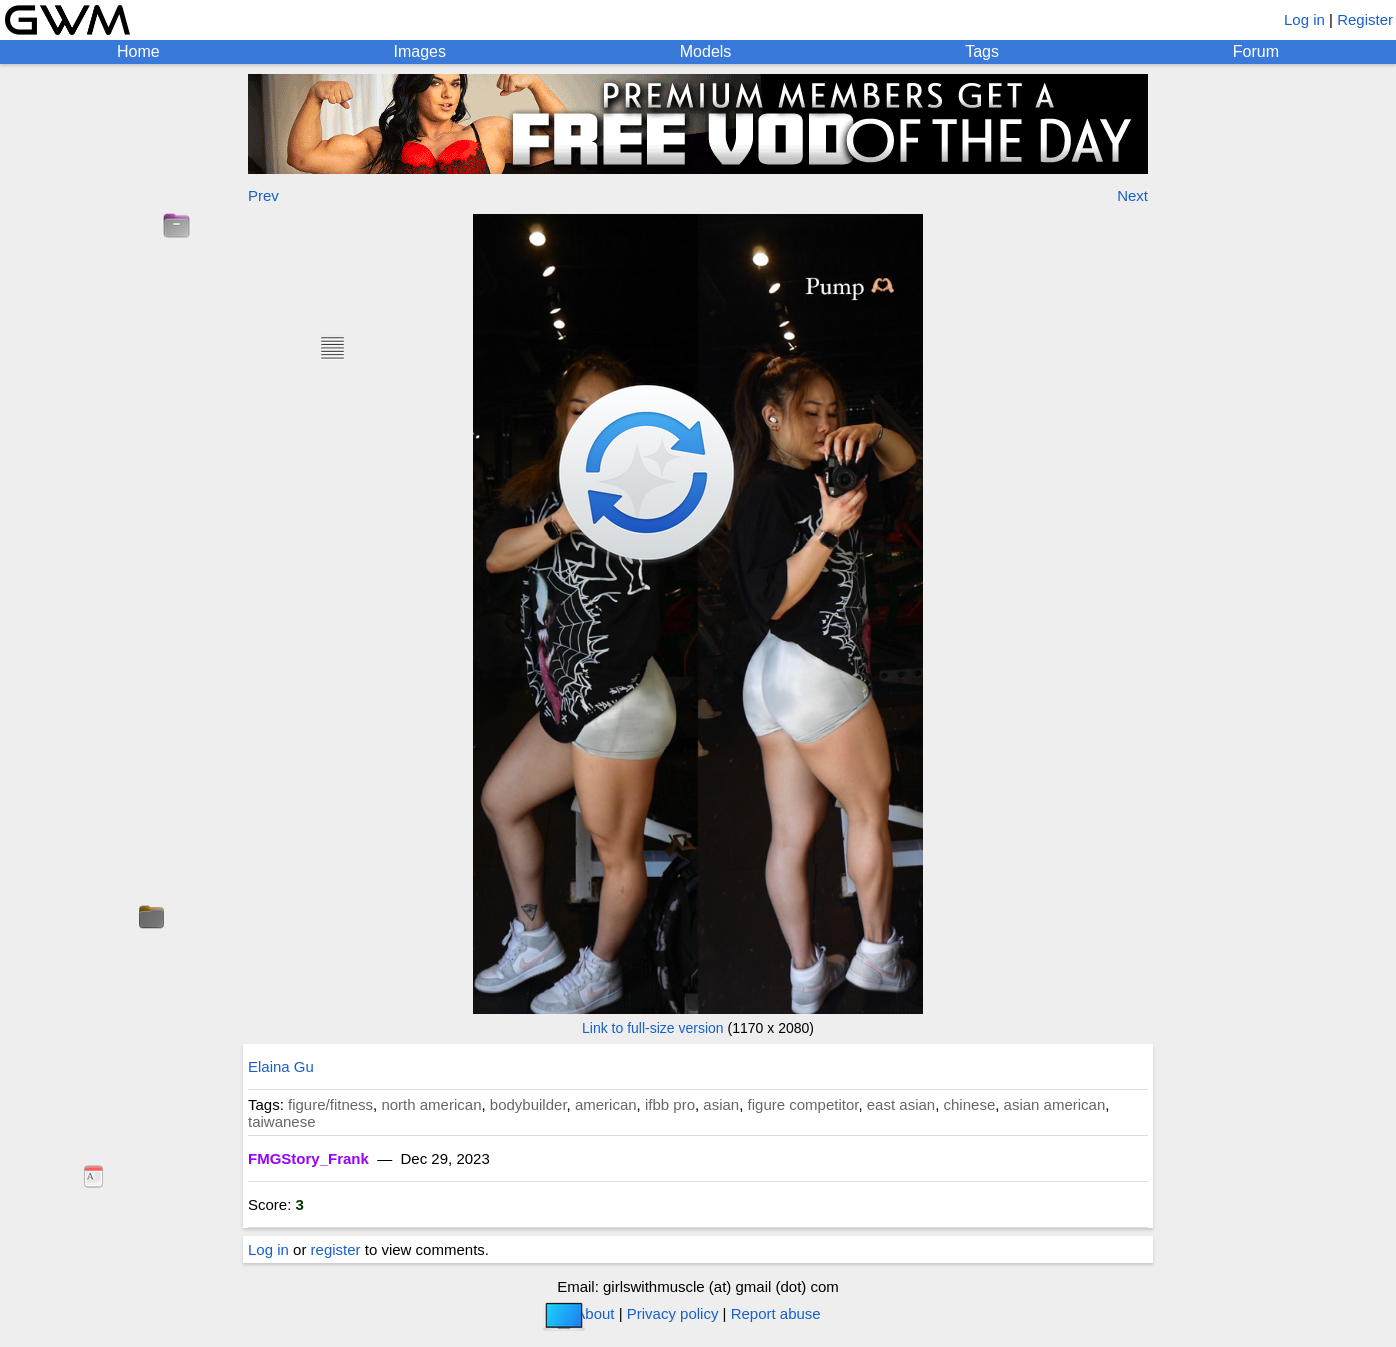 Image resolution: width=1396 pixels, height=1347 pixels. What do you see at coordinates (93, 1176) in the screenshot?
I see `open the gnome books e-reader application` at bounding box center [93, 1176].